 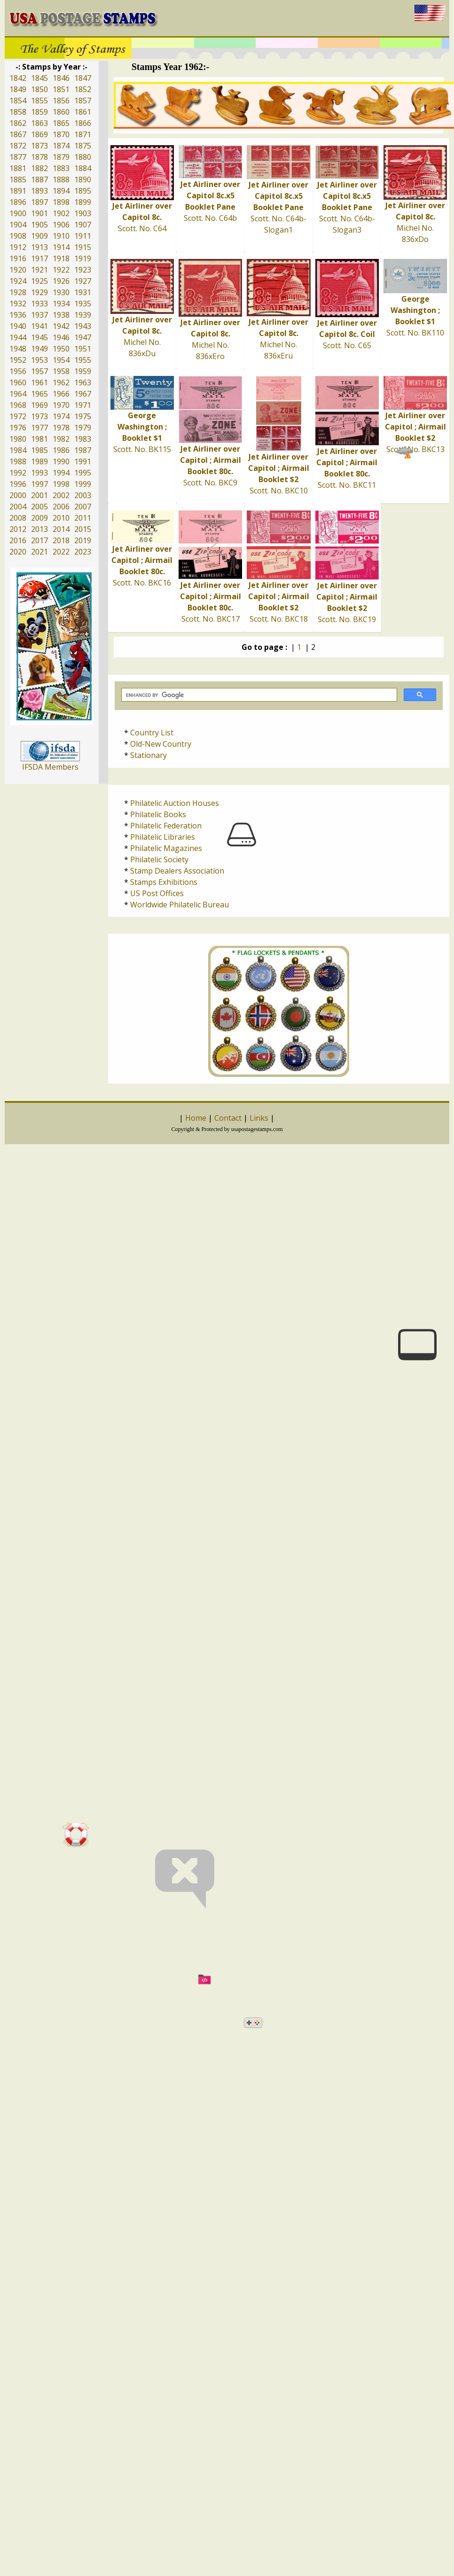 What do you see at coordinates (204, 1980) in the screenshot?
I see `open folder containing programming or code files` at bounding box center [204, 1980].